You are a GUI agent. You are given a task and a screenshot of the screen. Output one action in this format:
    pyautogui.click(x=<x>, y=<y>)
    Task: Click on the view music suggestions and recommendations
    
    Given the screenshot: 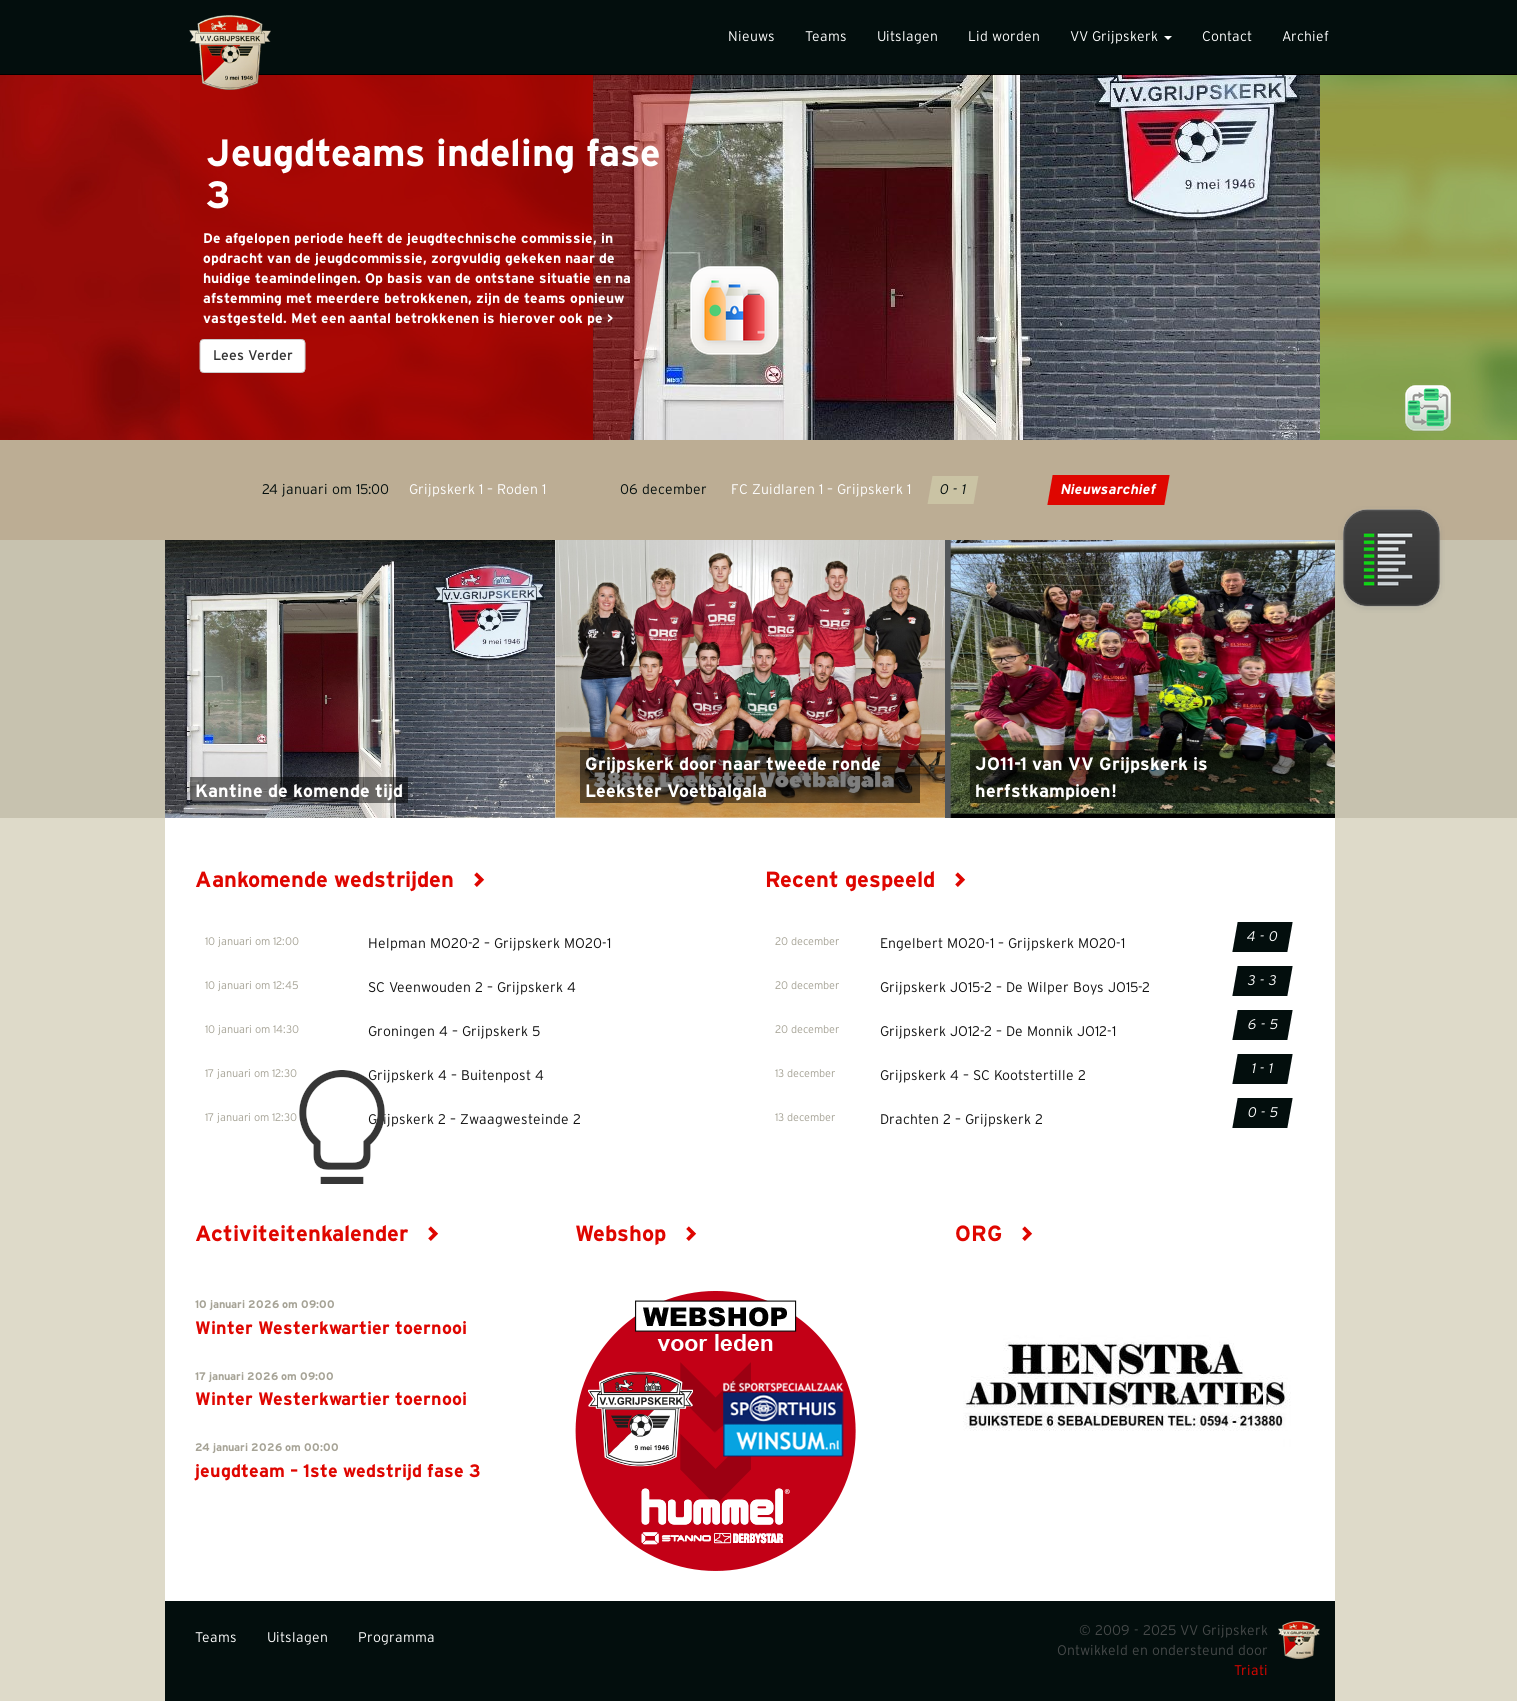 What is the action you would take?
    pyautogui.click(x=342, y=1127)
    